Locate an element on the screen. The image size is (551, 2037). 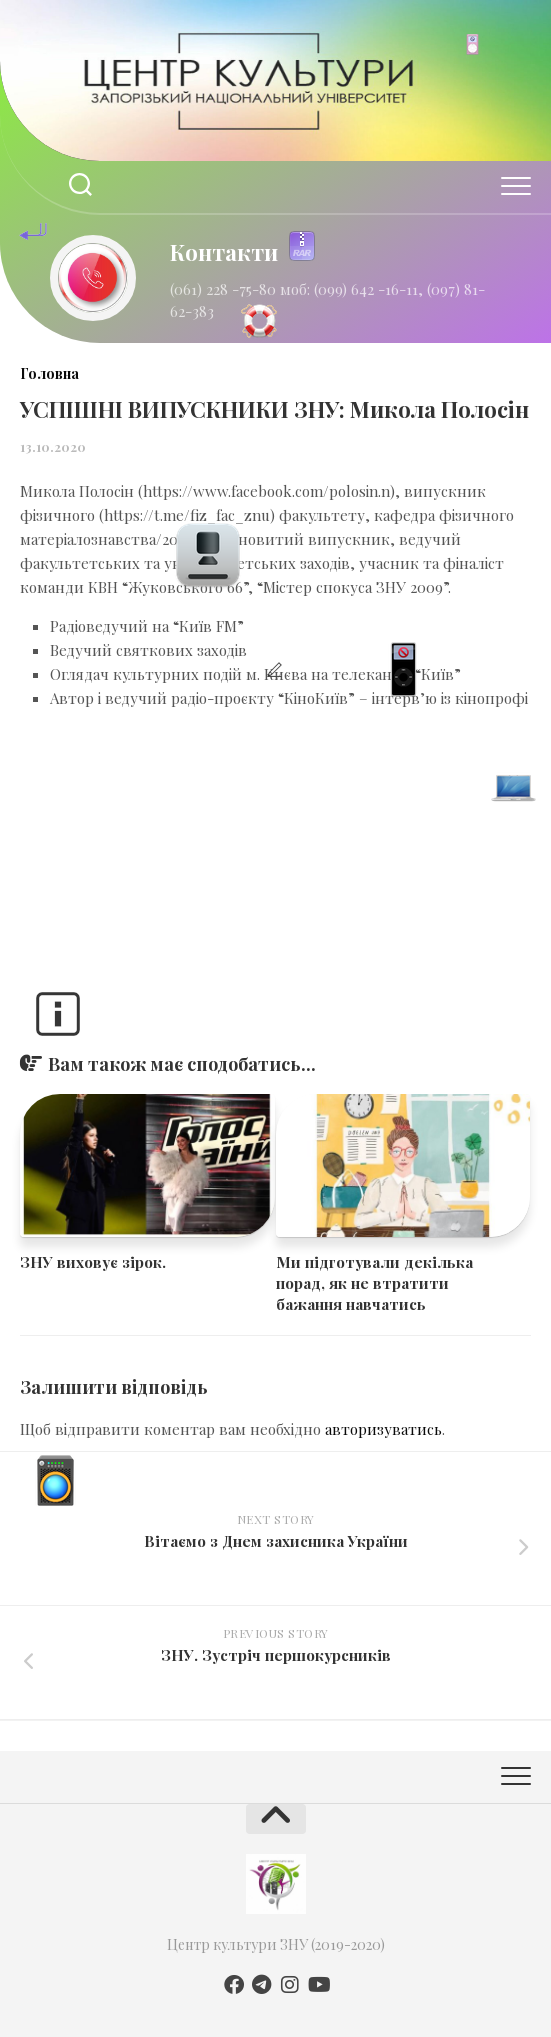
reply to all recipients of an email is located at coordinates (32, 231).